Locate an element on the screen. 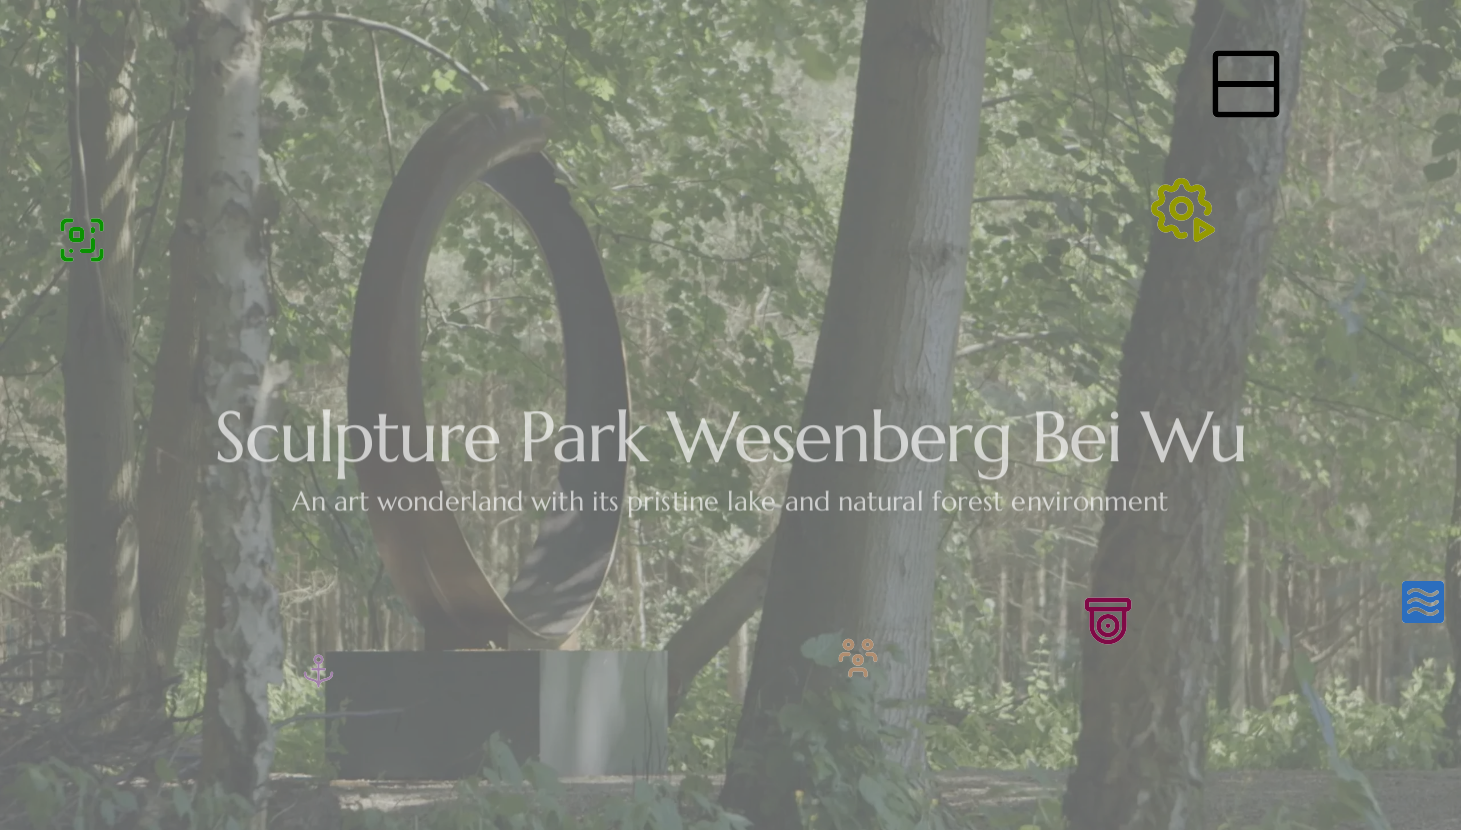 This screenshot has width=1461, height=835. access automation settings is located at coordinates (1181, 208).